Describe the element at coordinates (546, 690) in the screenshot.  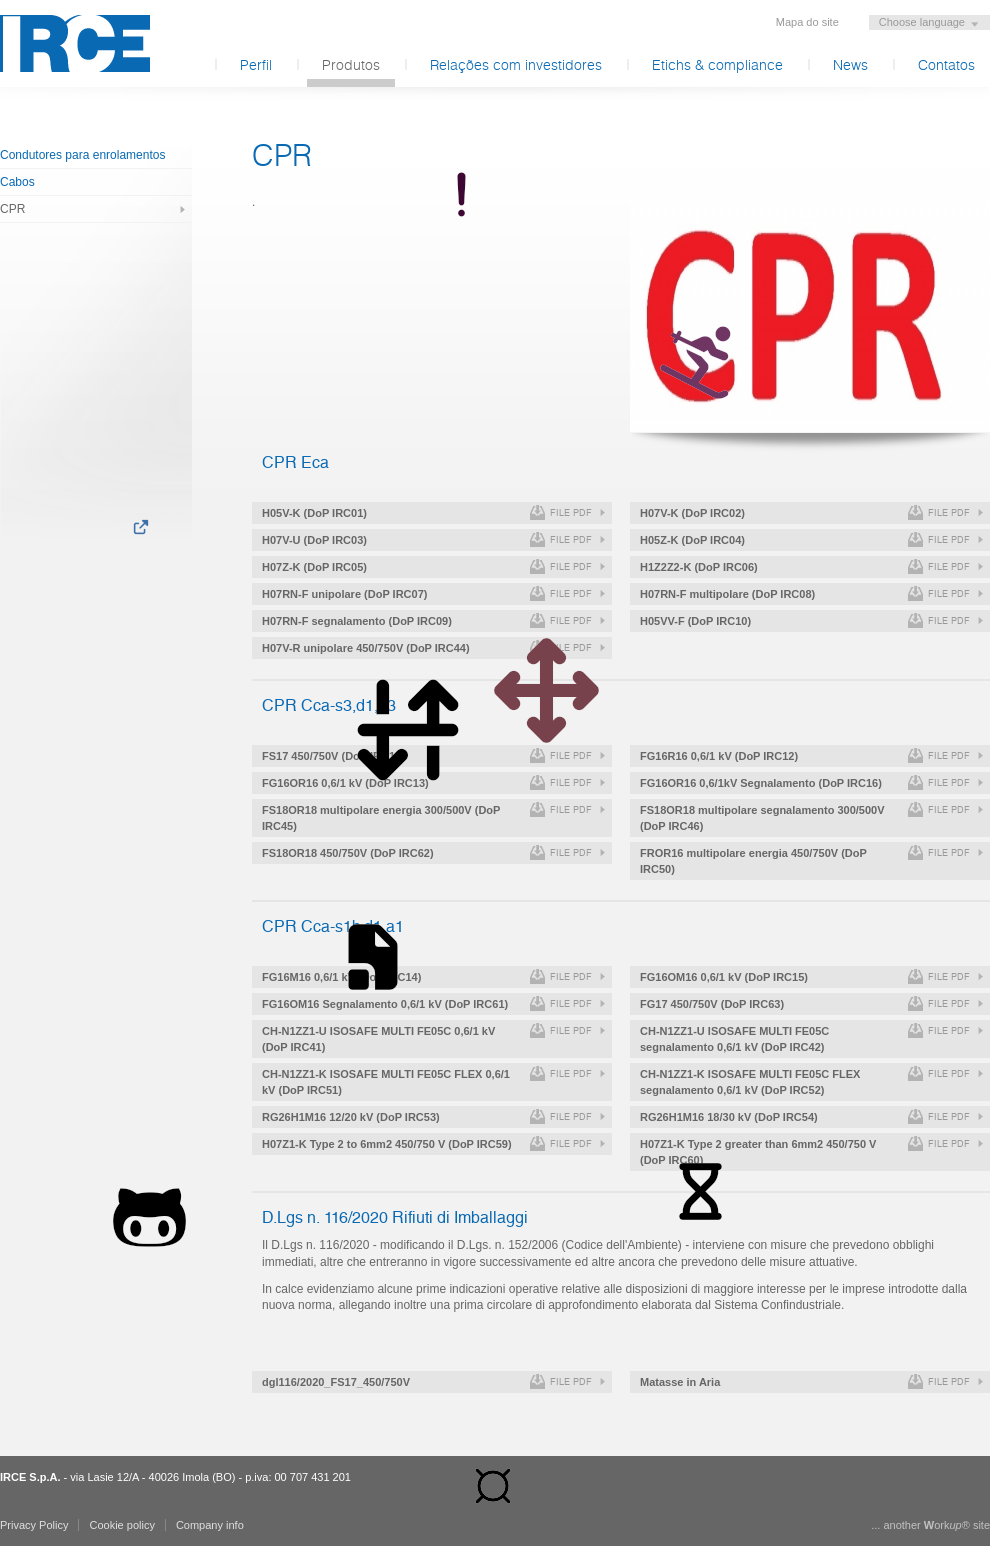
I see `move or reposition an element` at that location.